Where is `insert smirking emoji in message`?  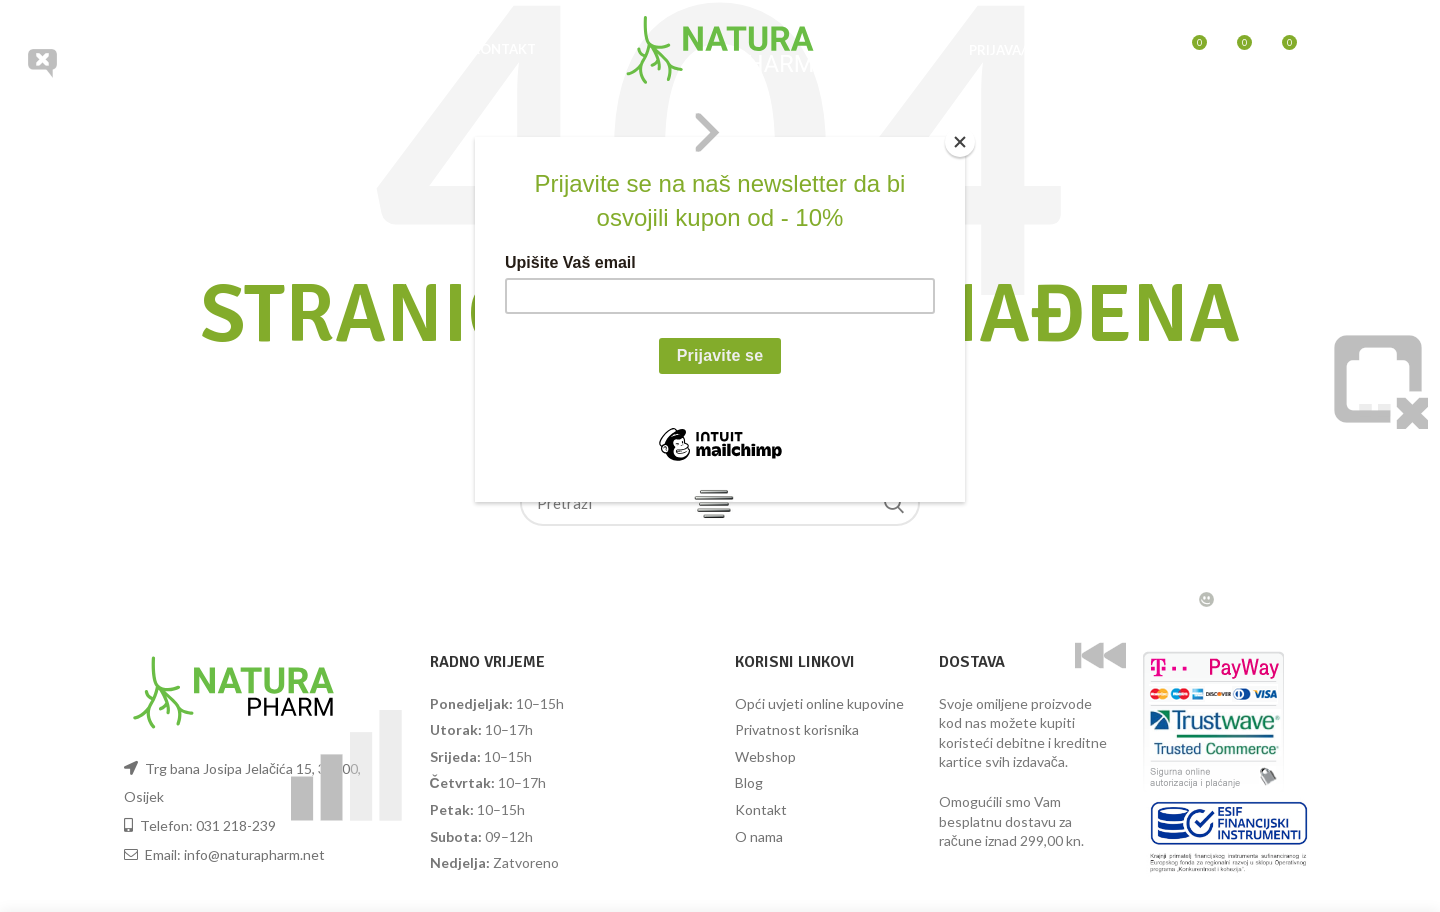 insert smirking emoji in message is located at coordinates (1206, 599).